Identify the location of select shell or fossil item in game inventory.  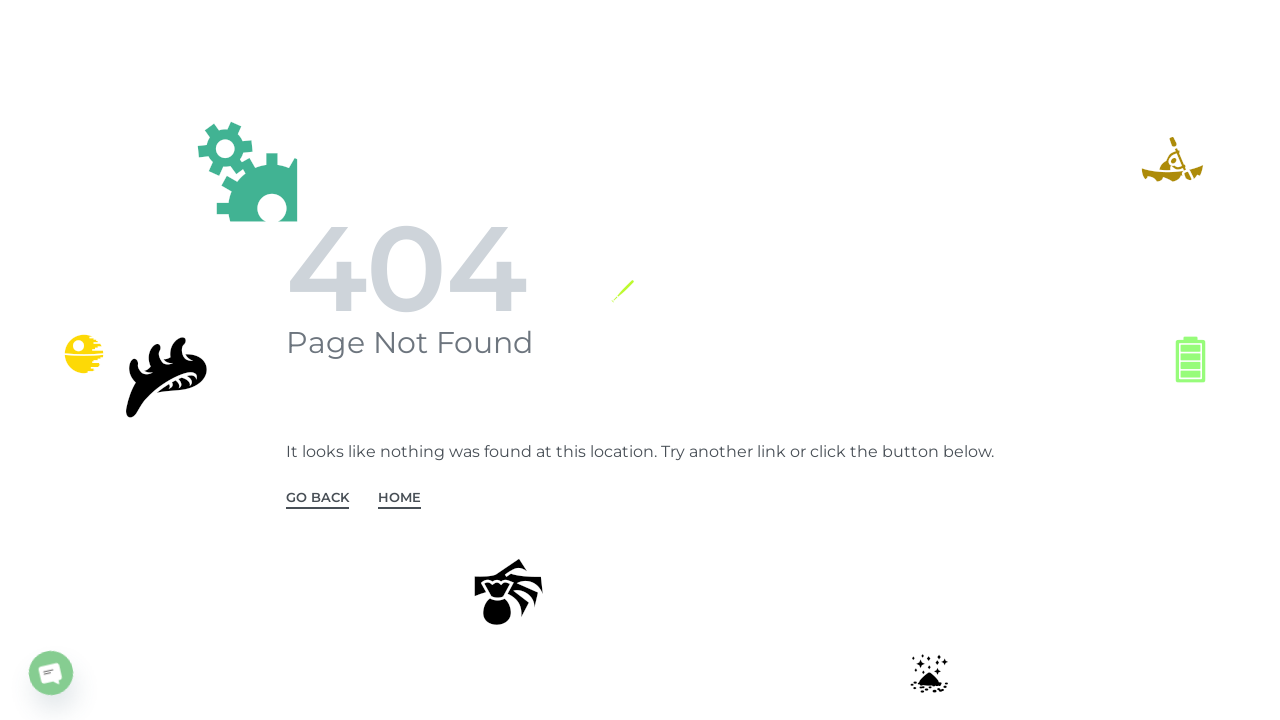
(166, 377).